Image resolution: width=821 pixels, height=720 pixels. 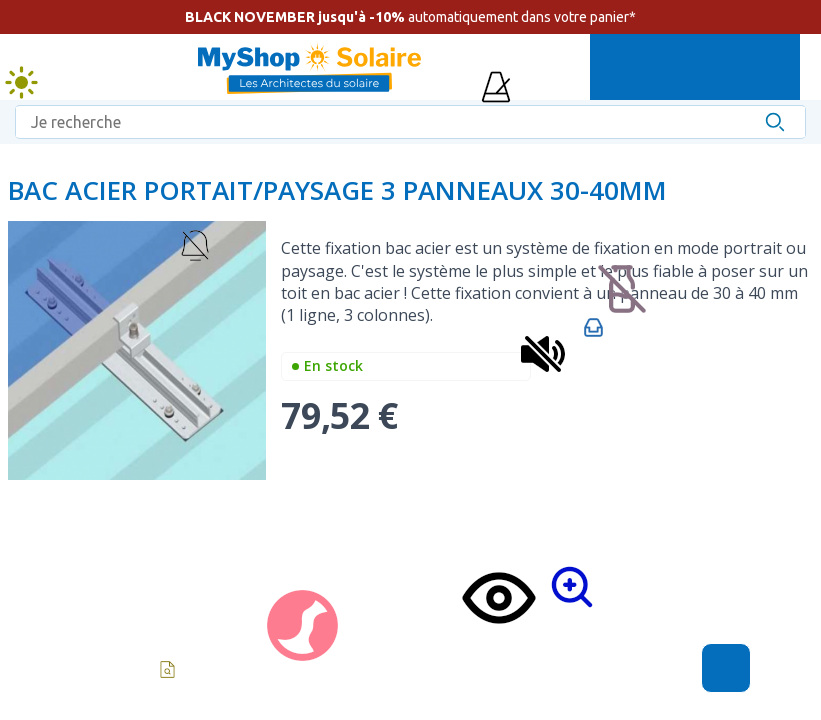 What do you see at coordinates (21, 82) in the screenshot?
I see `switch to light mode` at bounding box center [21, 82].